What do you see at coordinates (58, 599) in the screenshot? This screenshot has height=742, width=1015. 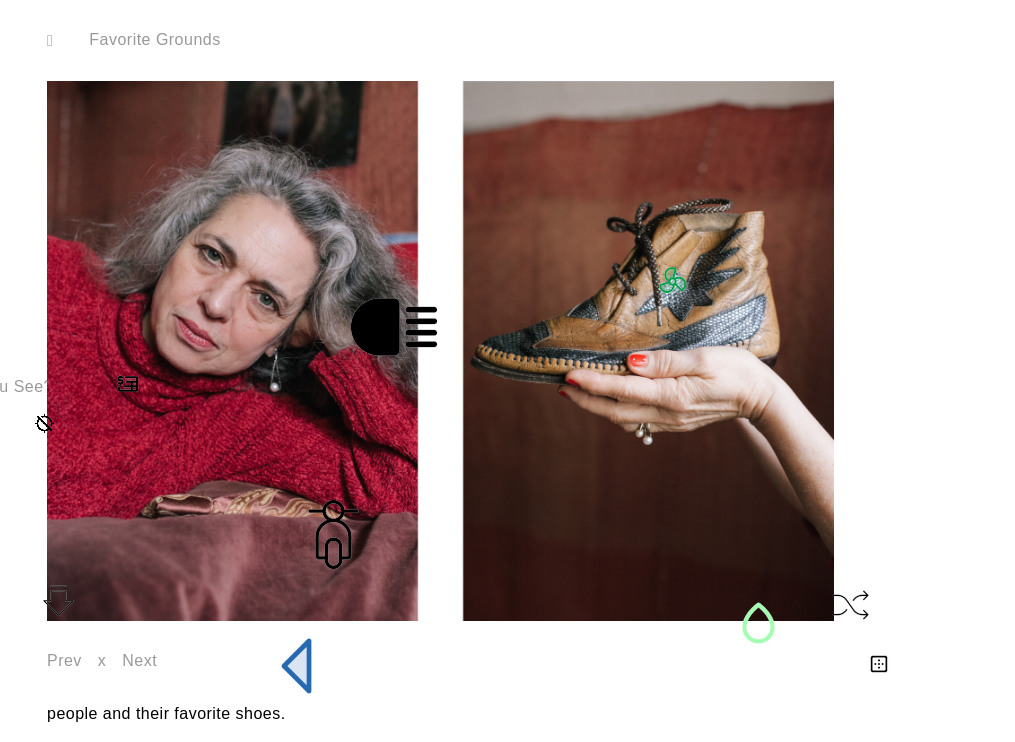 I see `download file or content` at bounding box center [58, 599].